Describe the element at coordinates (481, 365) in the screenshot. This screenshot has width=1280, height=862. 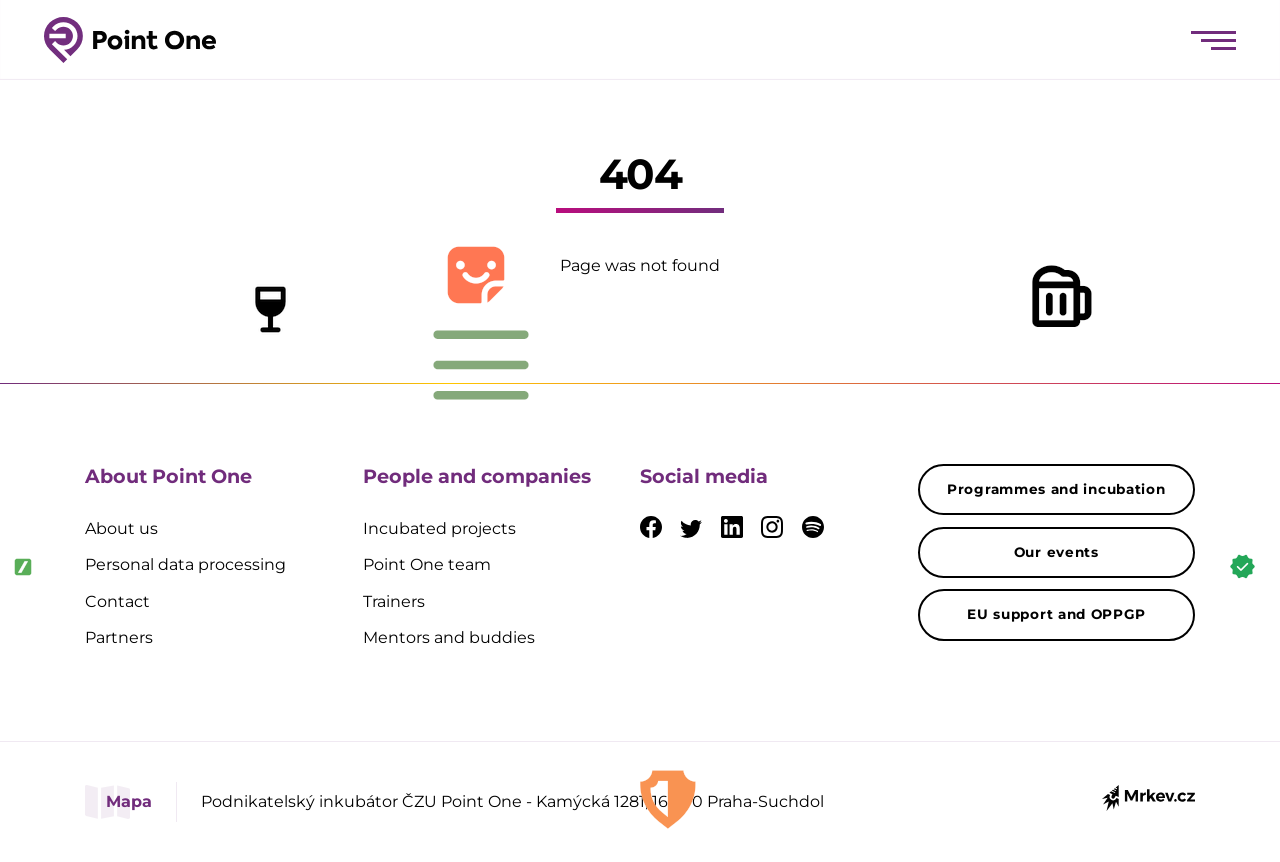
I see `open text channel or messaging` at that location.